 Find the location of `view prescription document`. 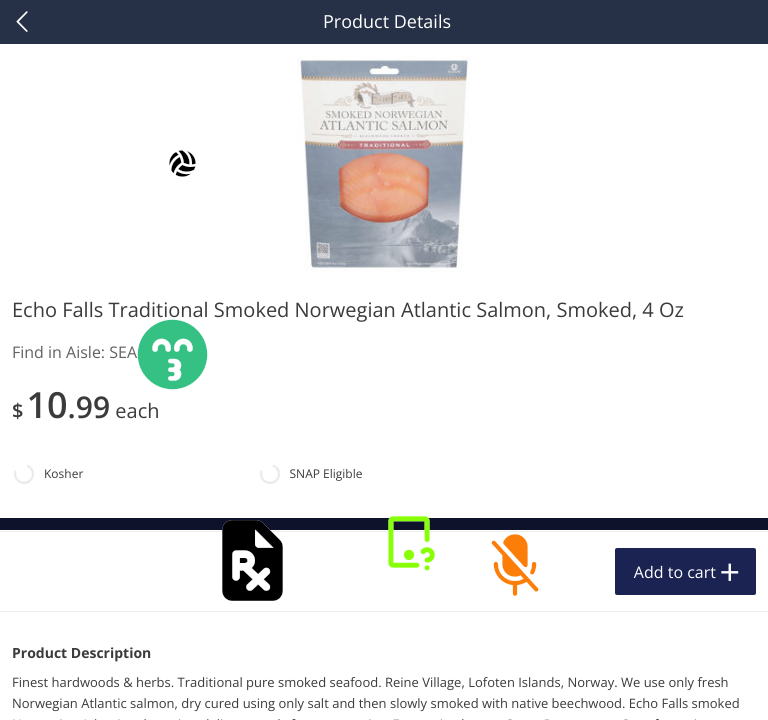

view prescription document is located at coordinates (252, 560).